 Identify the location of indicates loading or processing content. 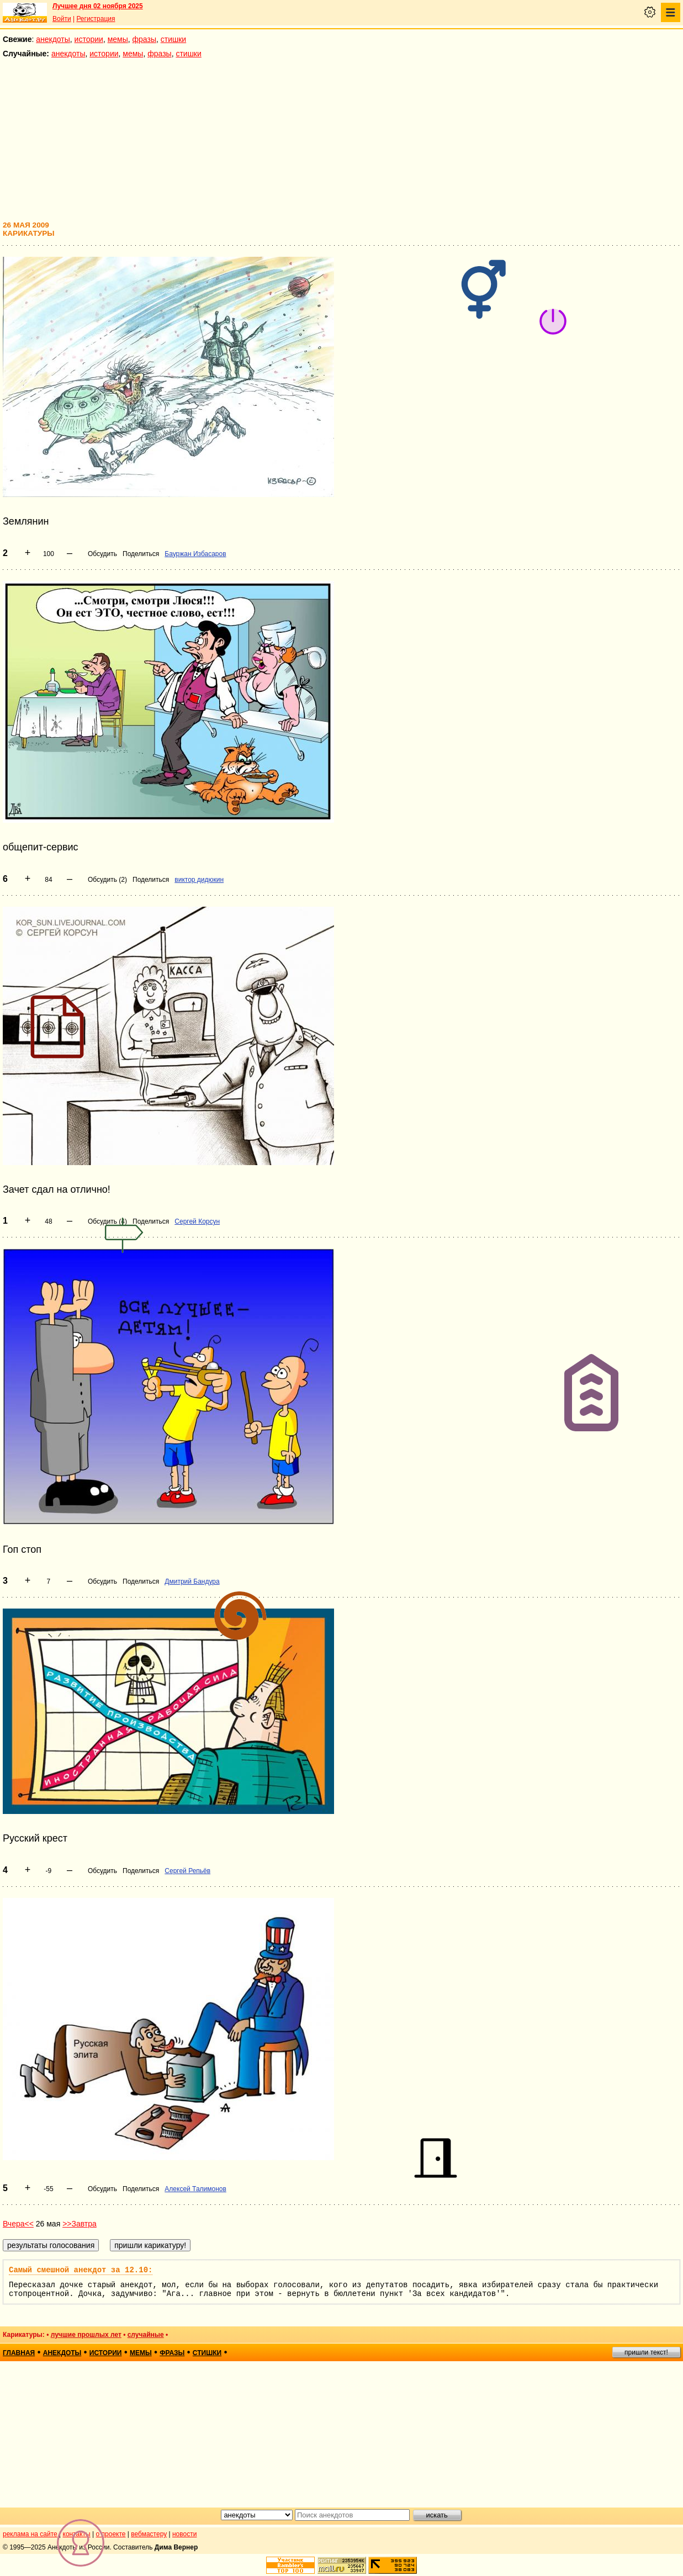
(237, 1615).